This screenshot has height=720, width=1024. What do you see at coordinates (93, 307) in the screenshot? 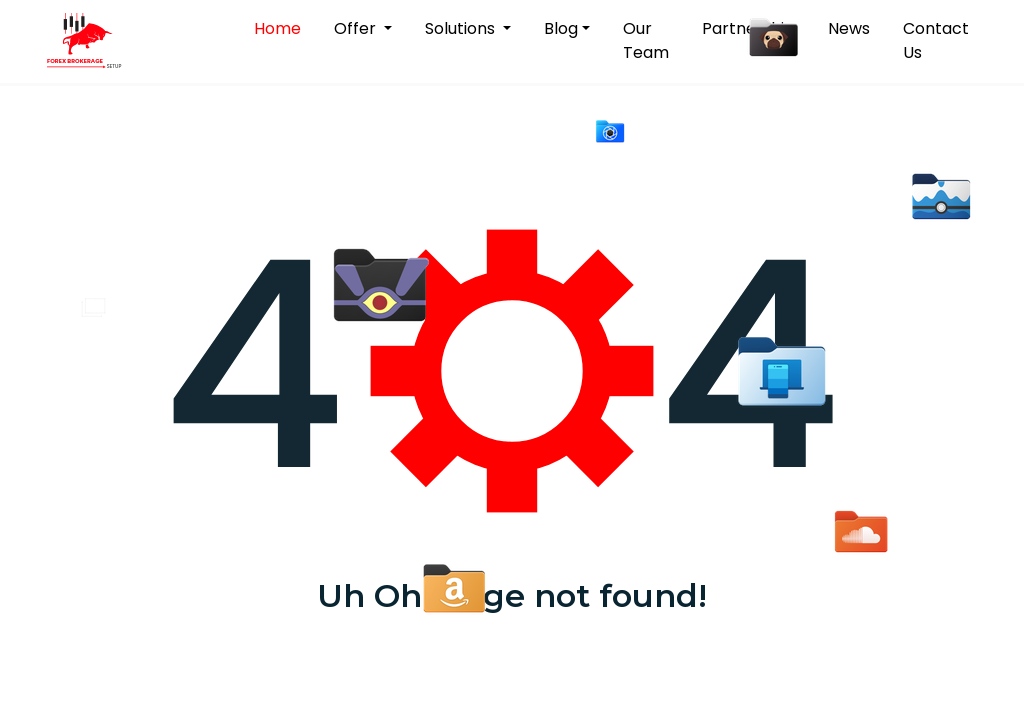
I see `view image sequence in media library` at bounding box center [93, 307].